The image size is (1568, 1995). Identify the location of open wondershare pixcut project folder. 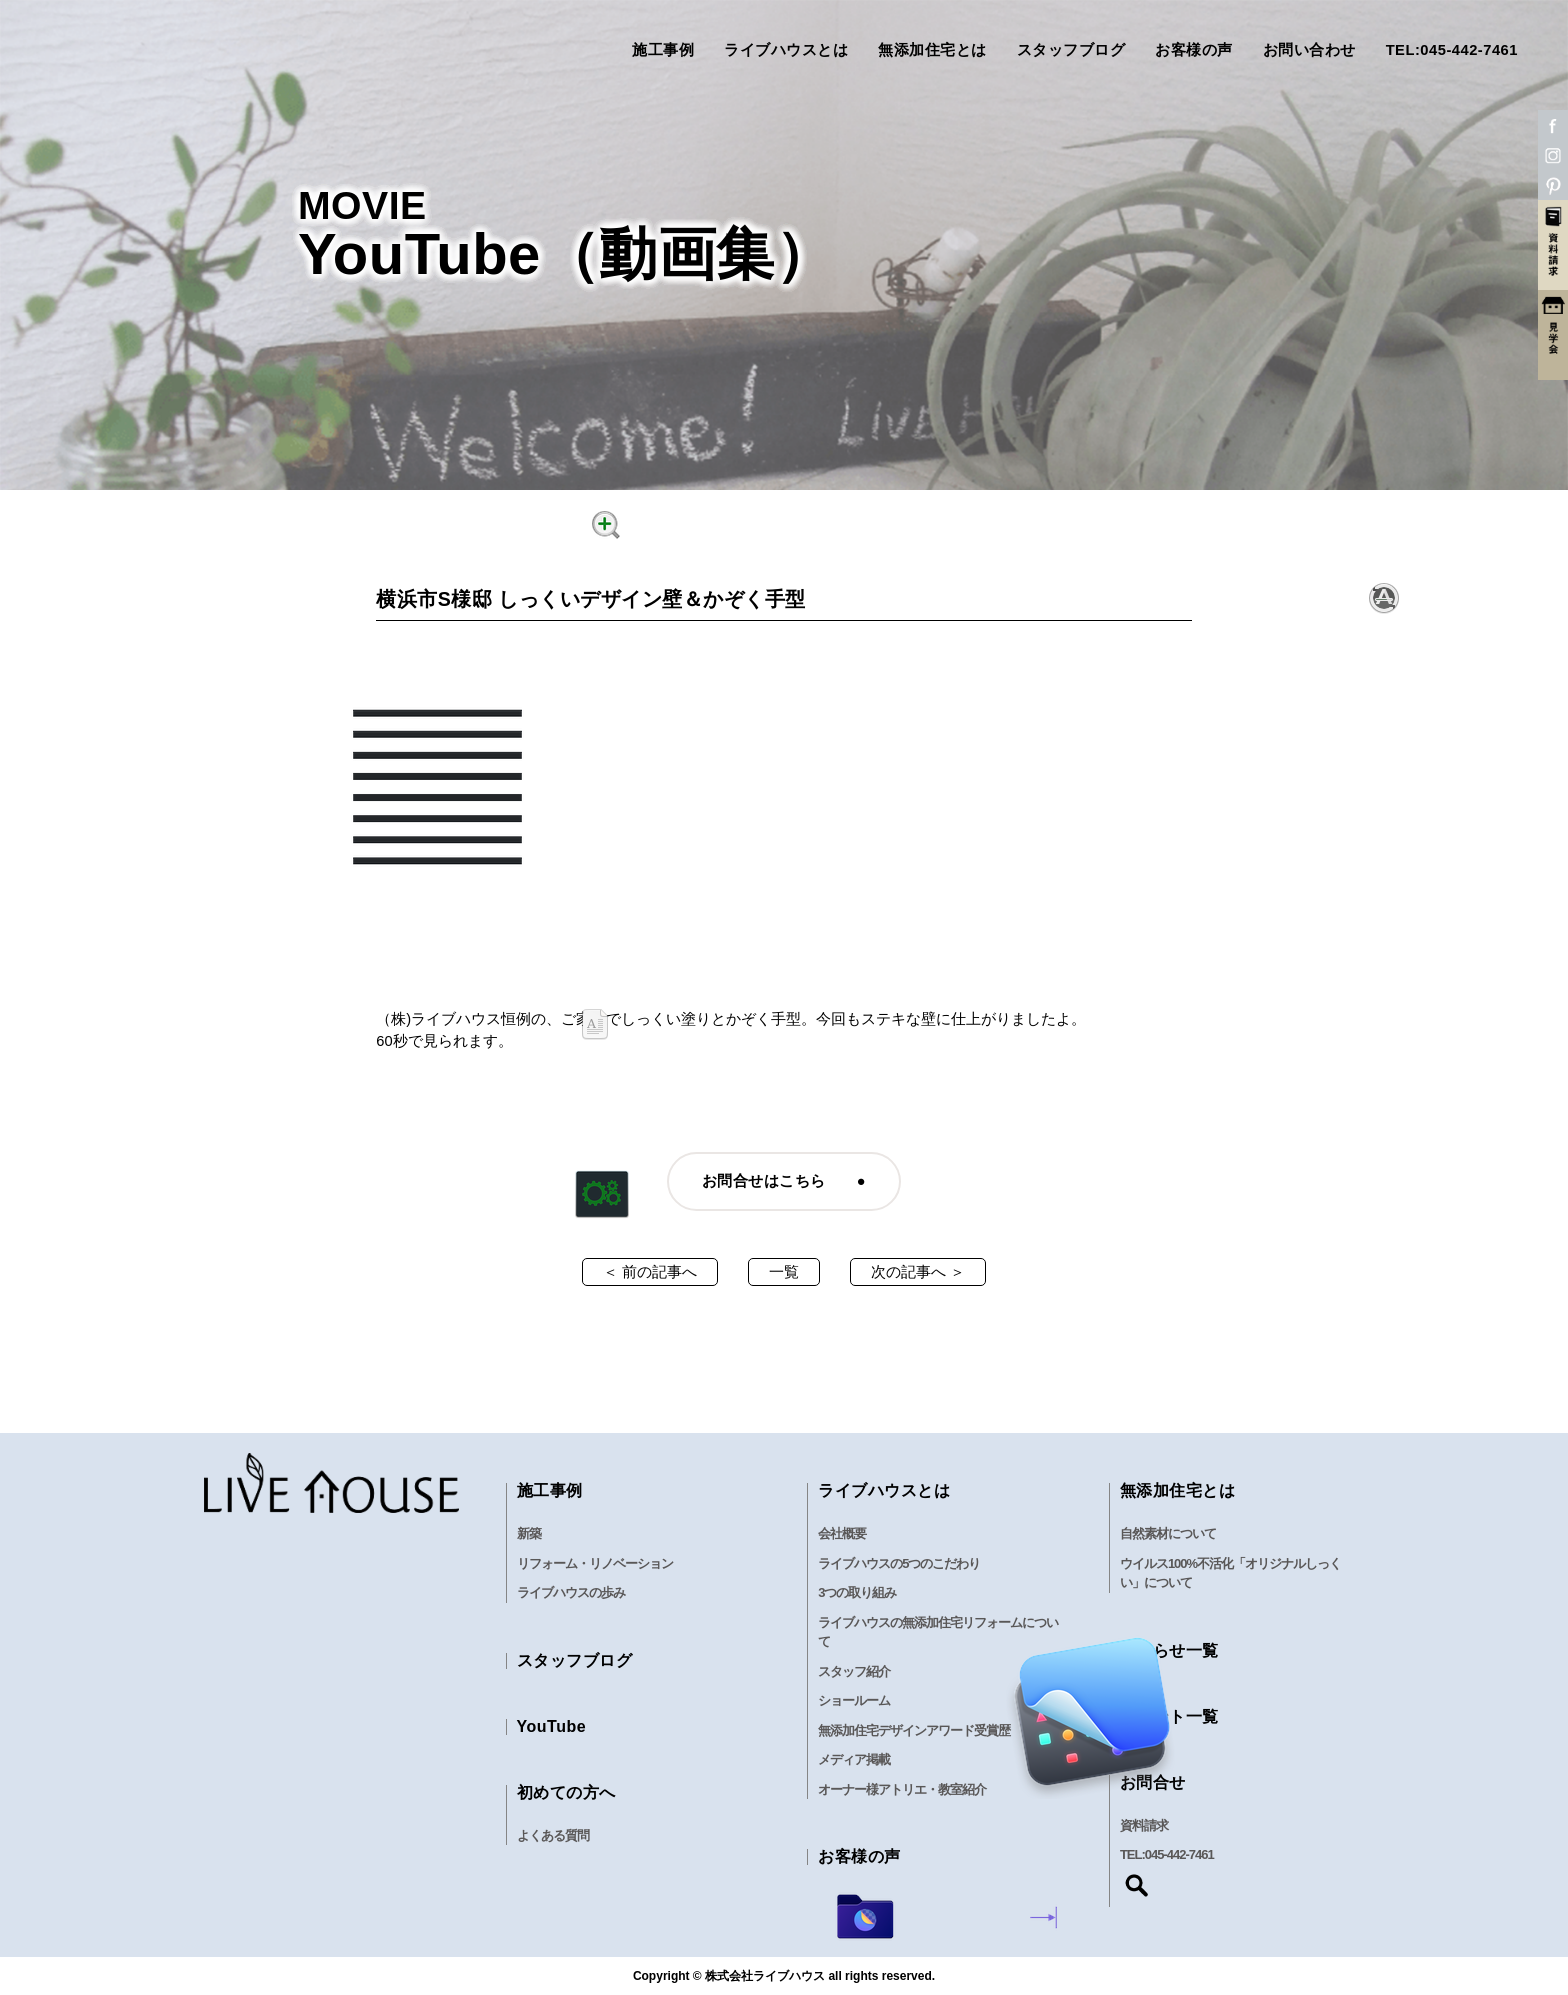
(865, 1918).